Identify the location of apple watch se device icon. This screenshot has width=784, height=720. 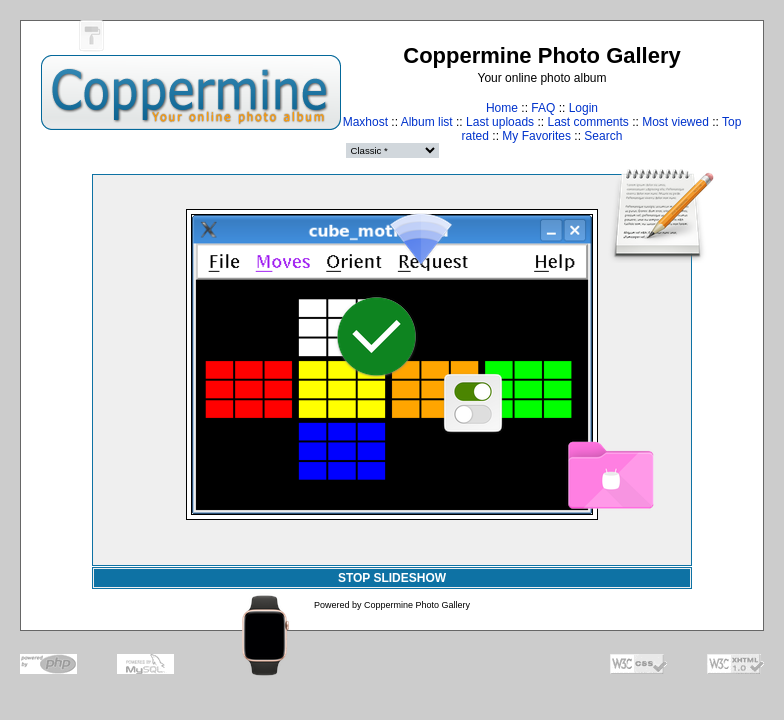
(264, 635).